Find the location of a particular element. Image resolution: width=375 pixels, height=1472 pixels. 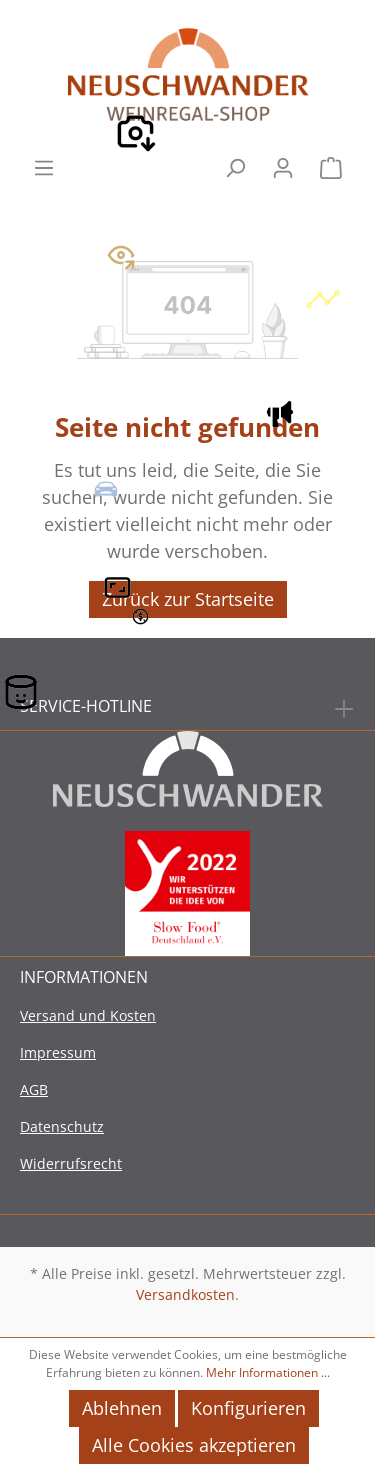

share what you're currently viewing is located at coordinates (121, 255).